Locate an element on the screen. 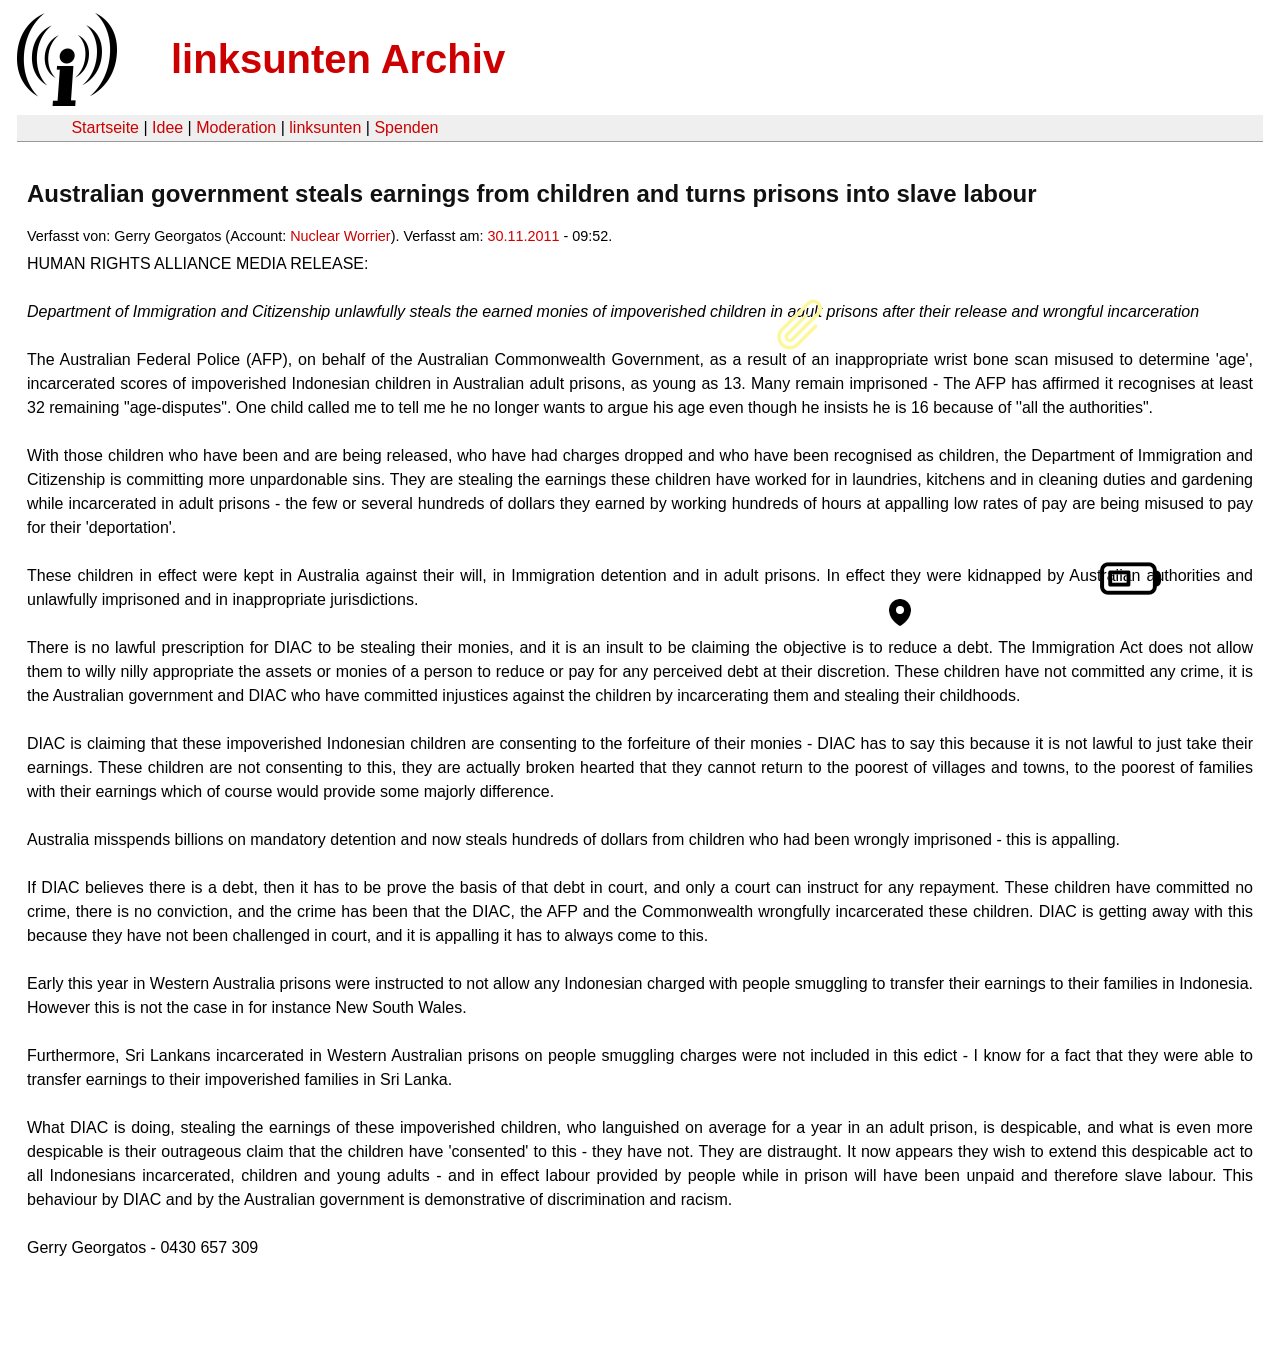 The height and width of the screenshot is (1348, 1280). indicates battery at 50% charge level is located at coordinates (1130, 576).